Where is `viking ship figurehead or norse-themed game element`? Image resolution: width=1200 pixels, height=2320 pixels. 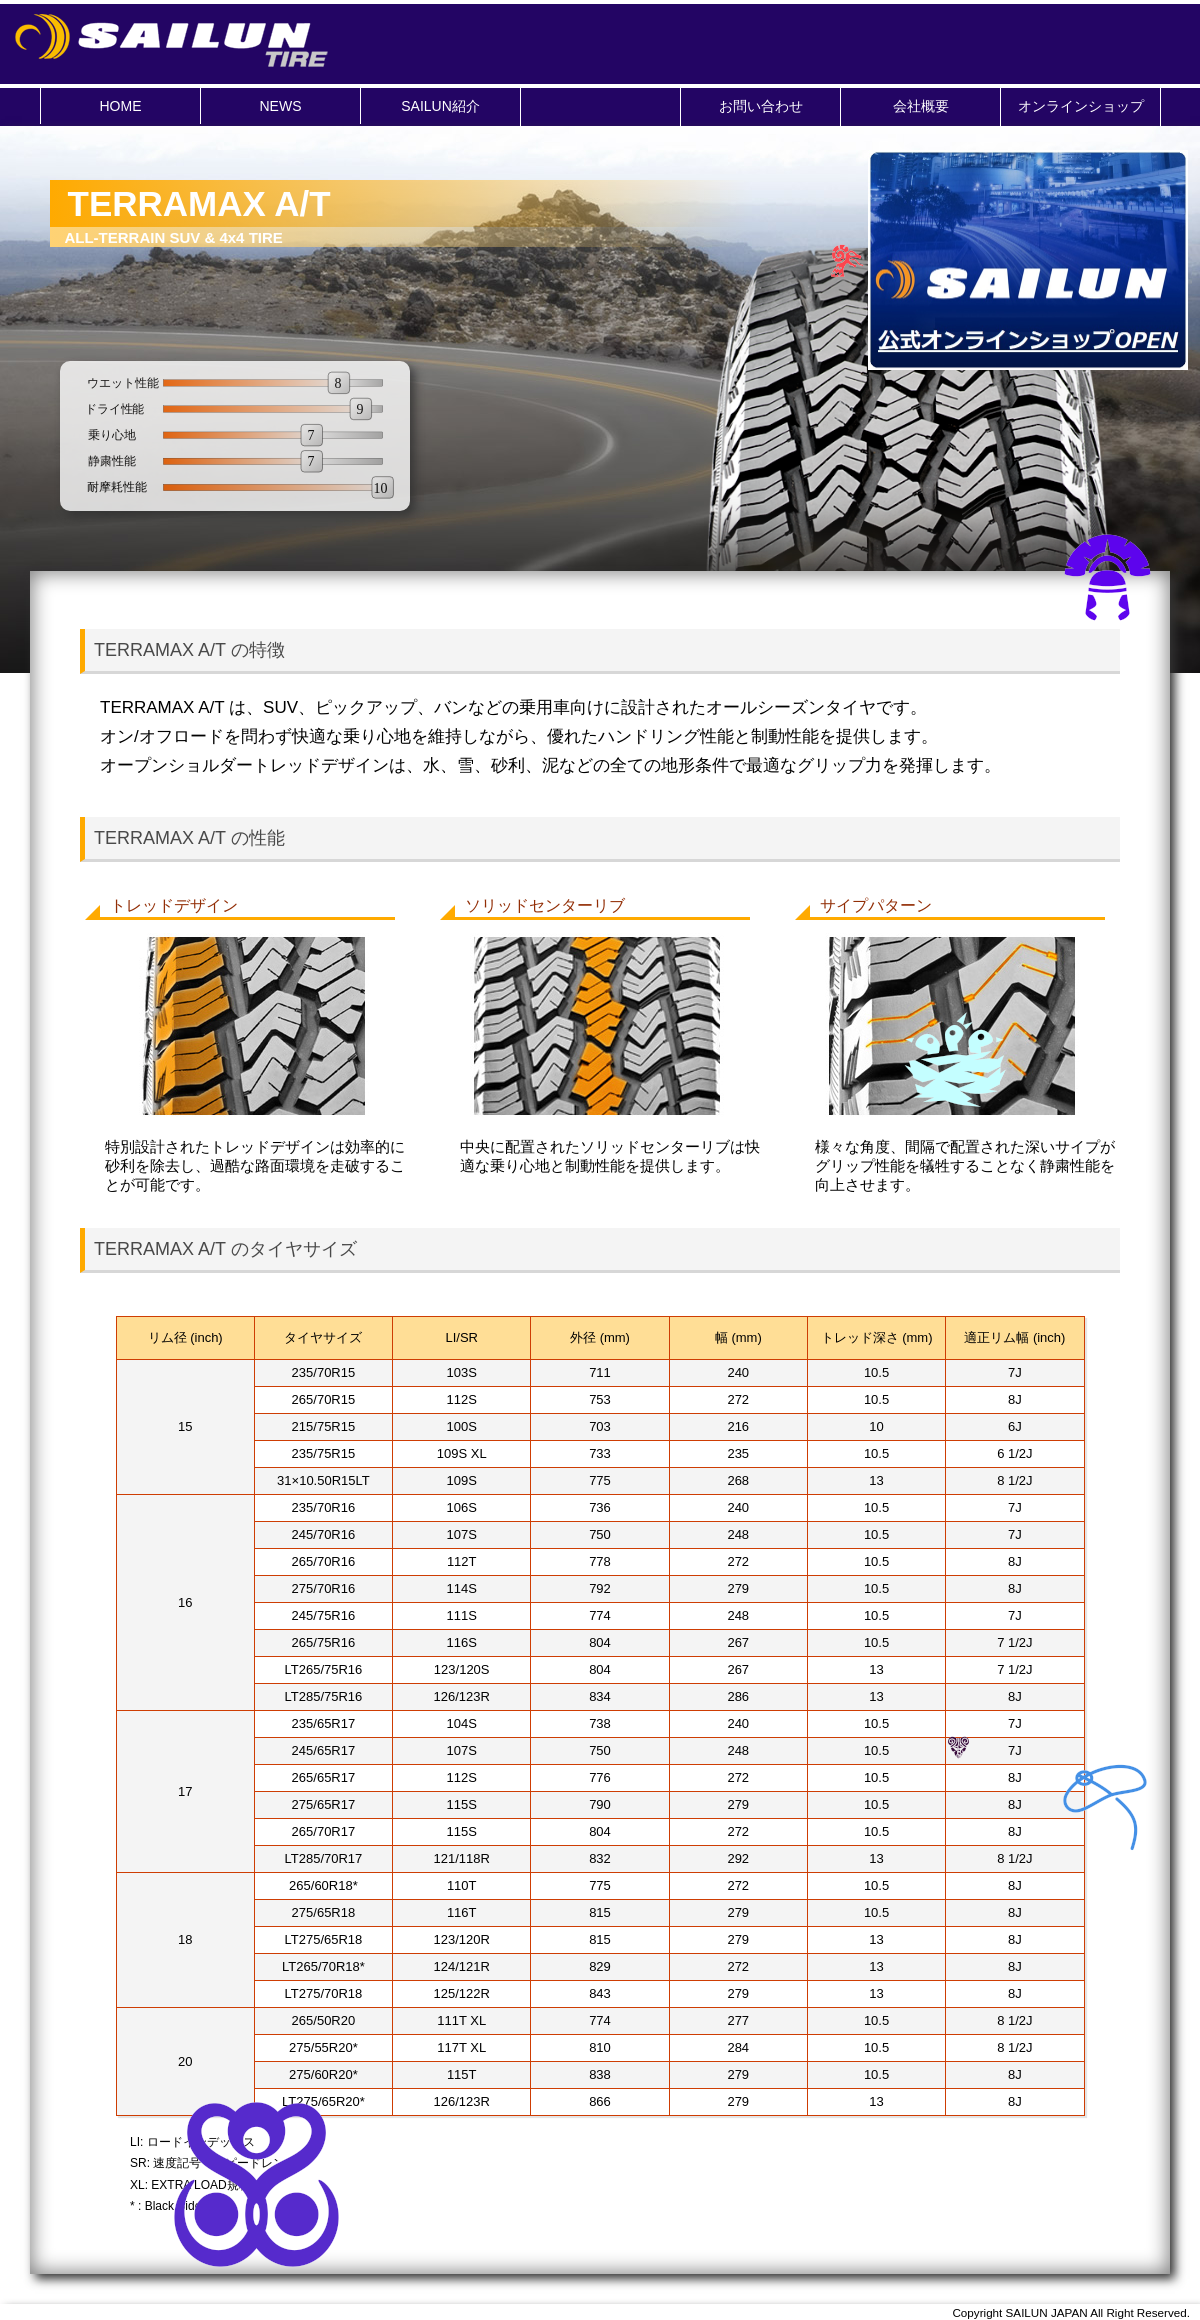
viking ship figurehead or norse-themed game element is located at coordinates (847, 260).